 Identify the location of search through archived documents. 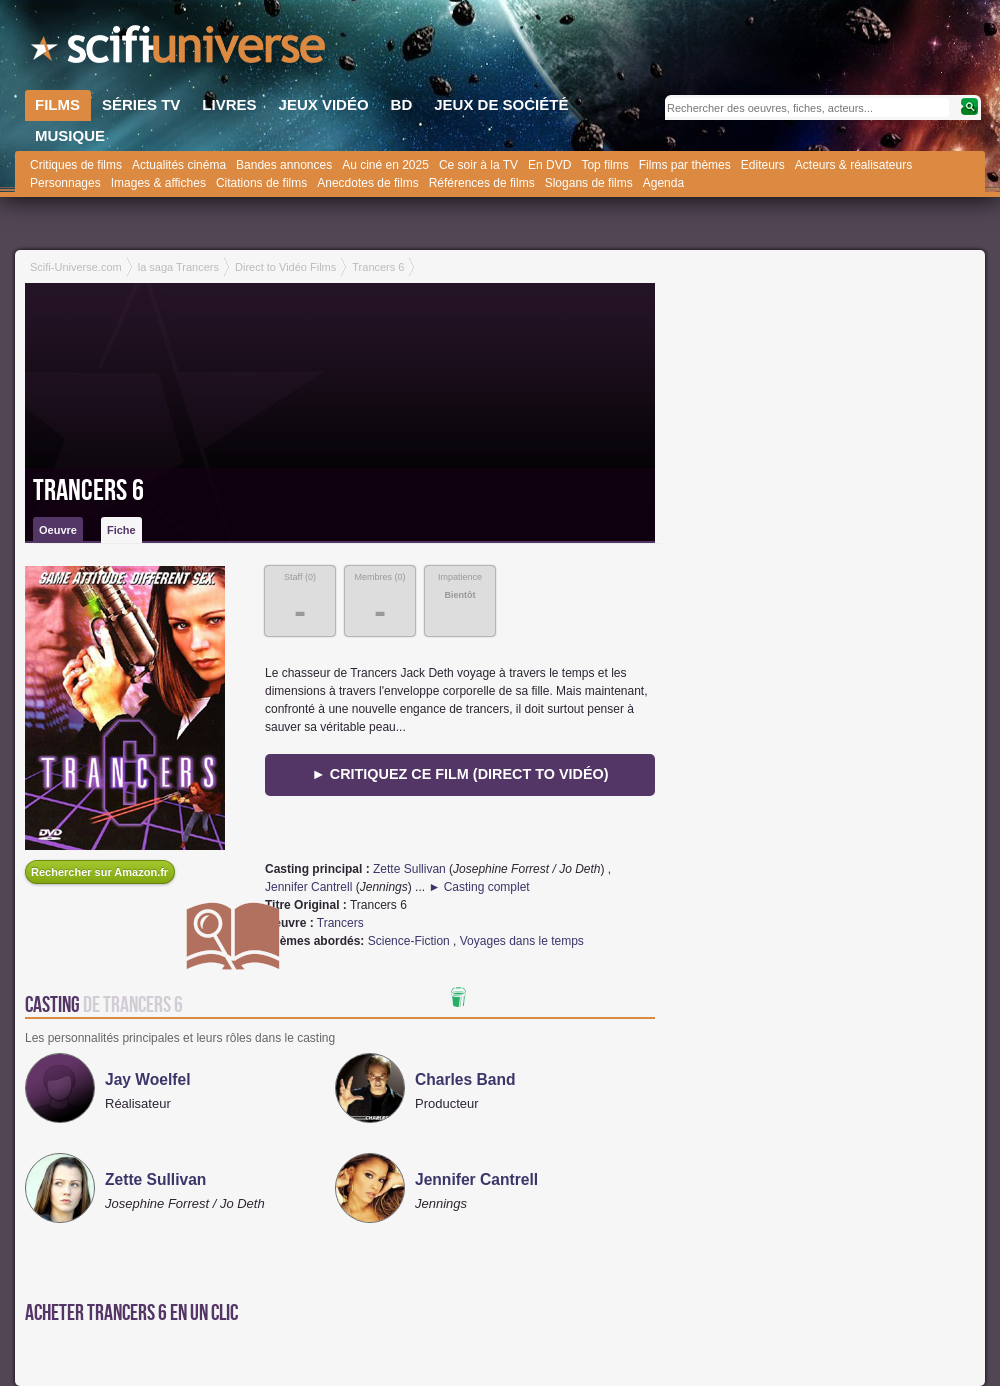
(233, 936).